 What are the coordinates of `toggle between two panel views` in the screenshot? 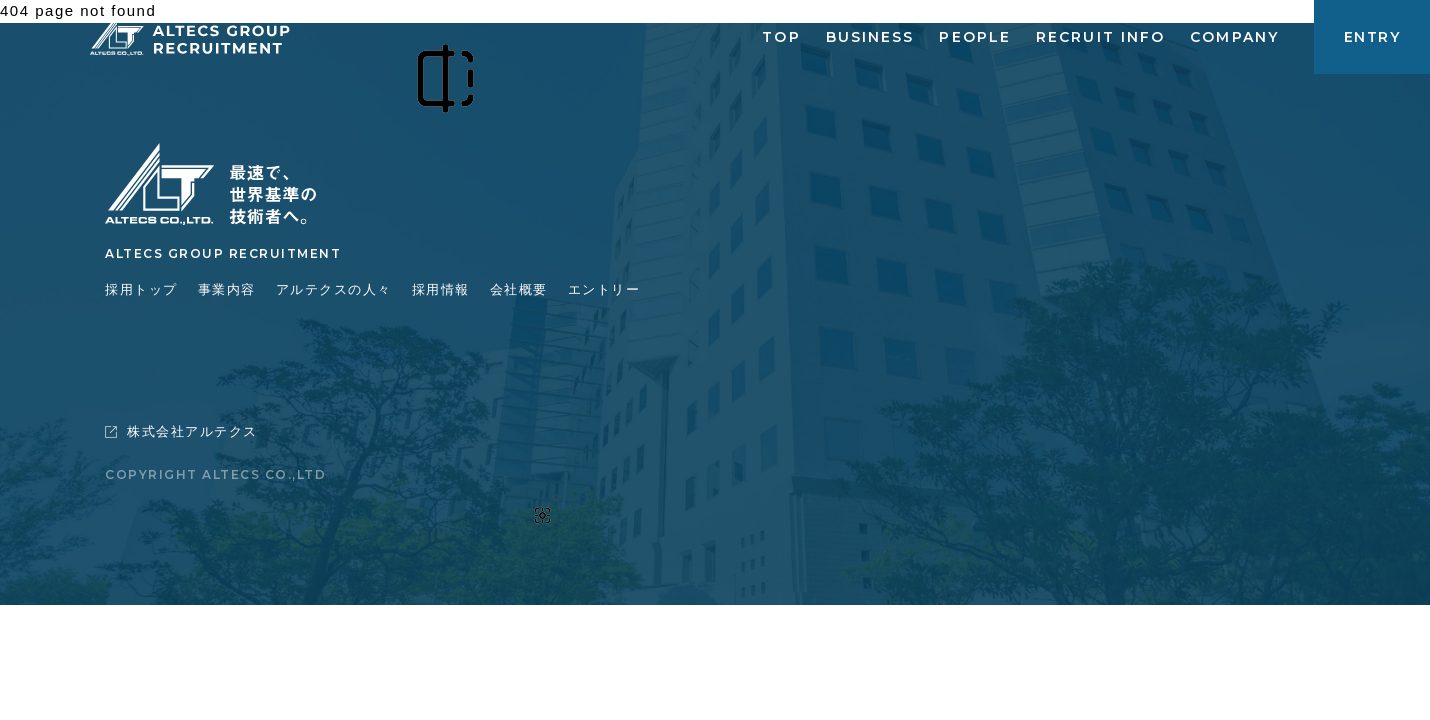 It's located at (445, 78).